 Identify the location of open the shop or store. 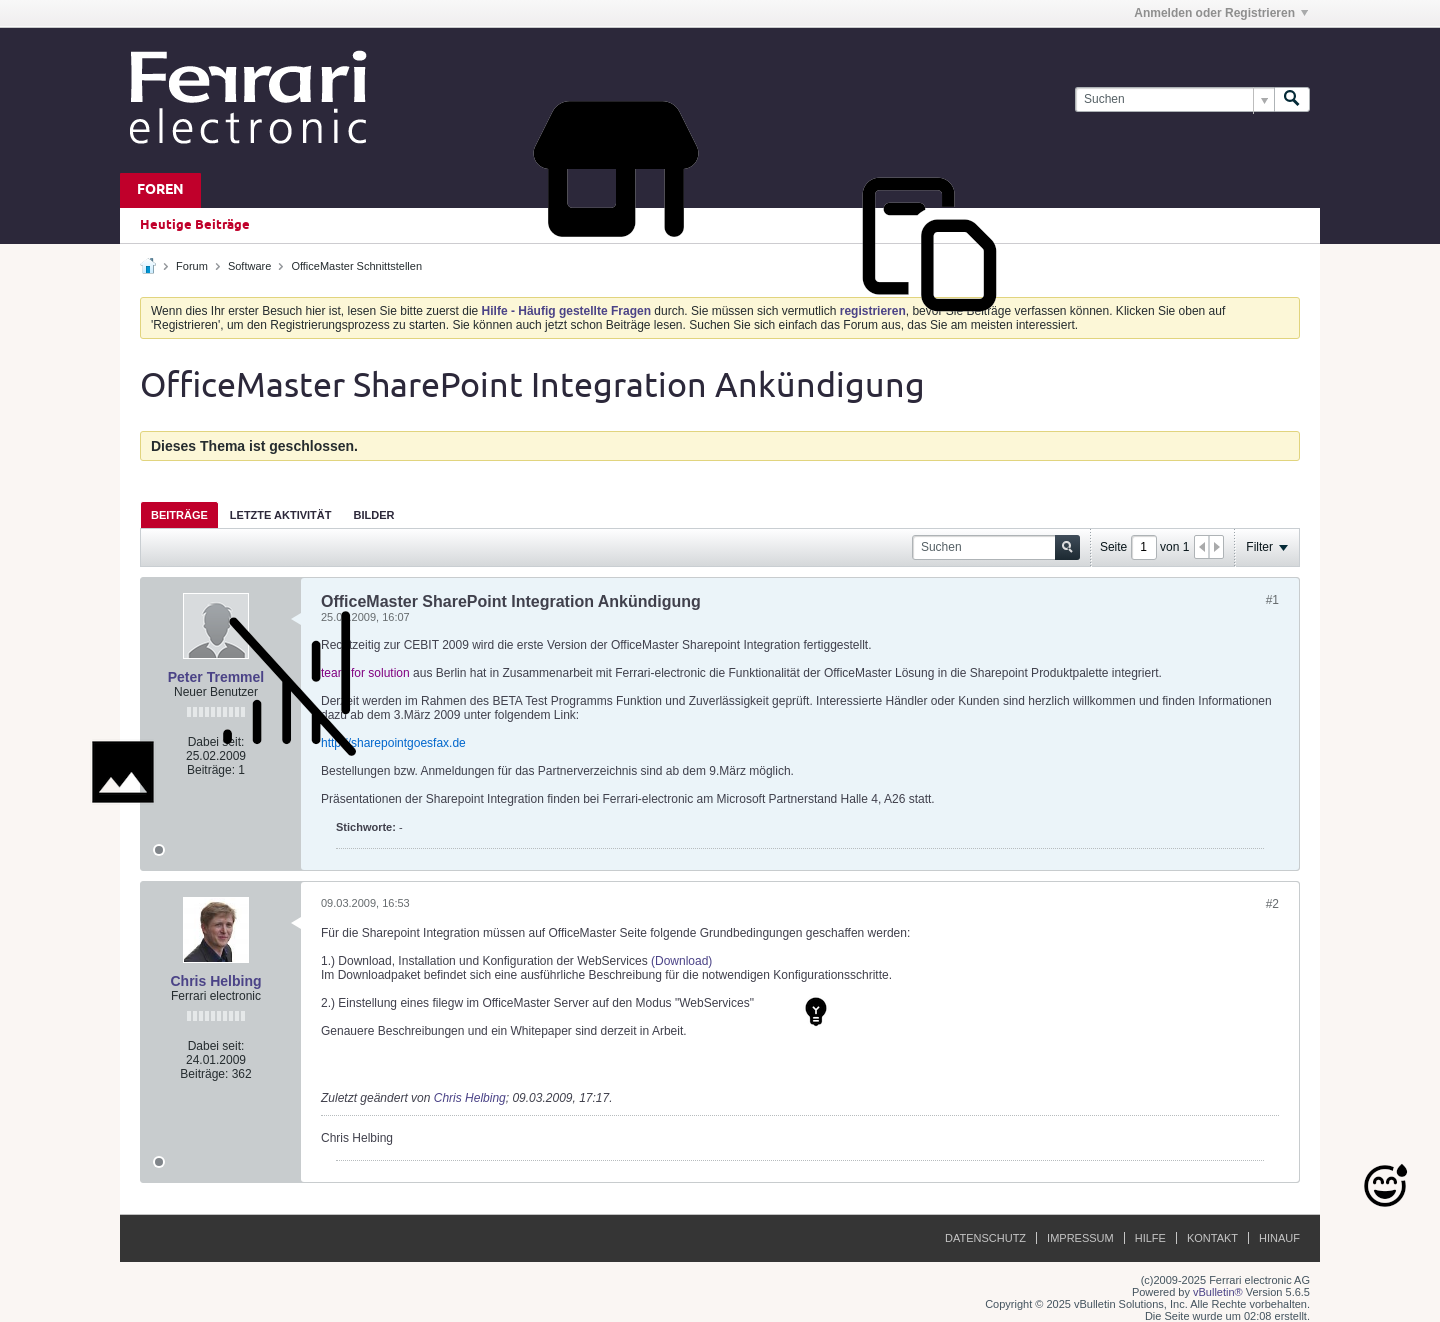
(616, 169).